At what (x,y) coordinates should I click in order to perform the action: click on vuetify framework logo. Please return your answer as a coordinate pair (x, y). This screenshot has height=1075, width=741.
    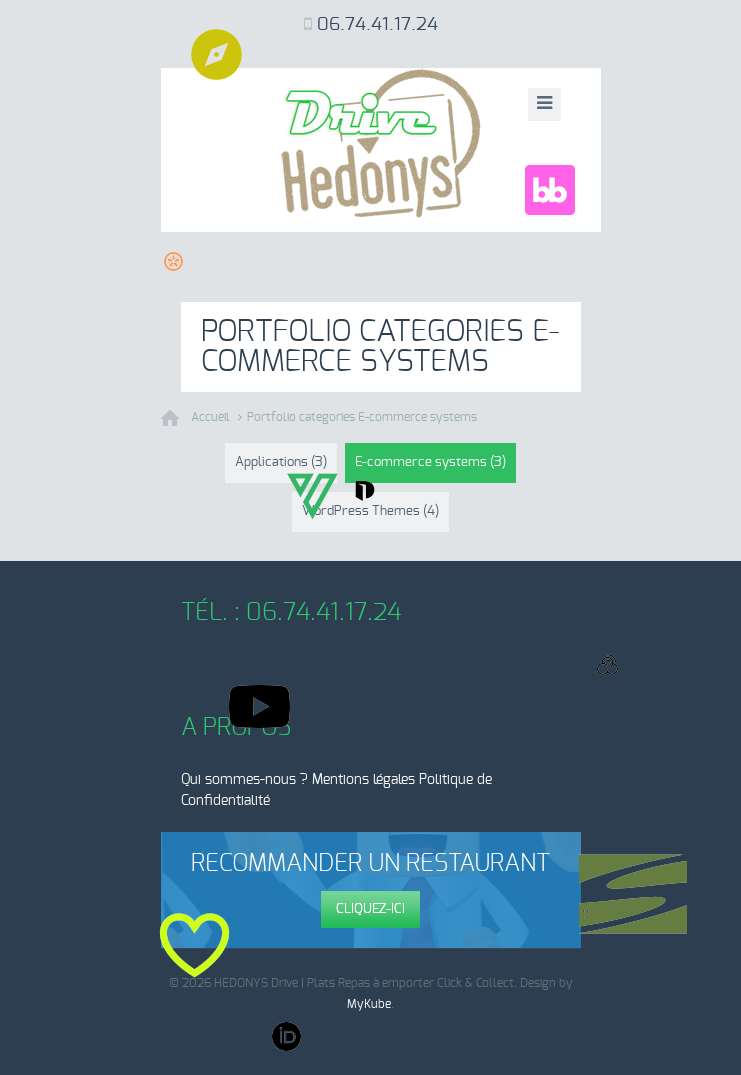
    Looking at the image, I should click on (312, 496).